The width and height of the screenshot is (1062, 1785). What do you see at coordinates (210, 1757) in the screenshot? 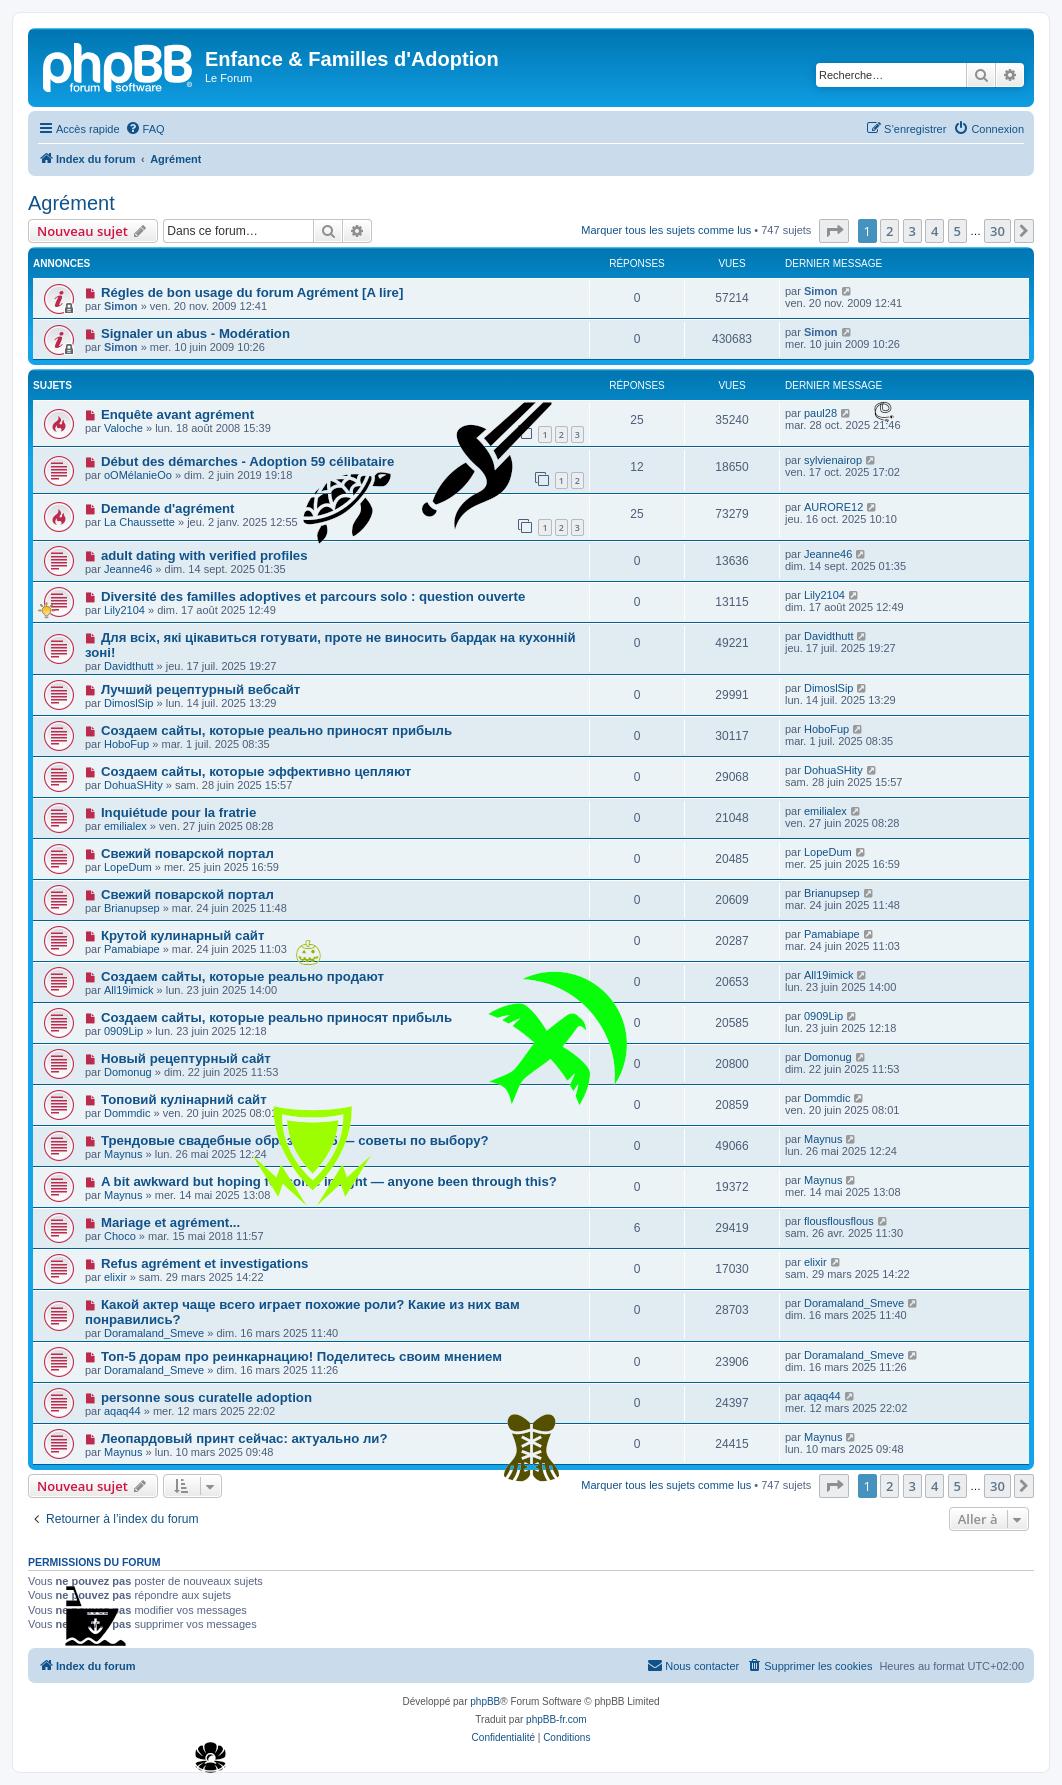
I see `oyster shell with pearl icon` at bounding box center [210, 1757].